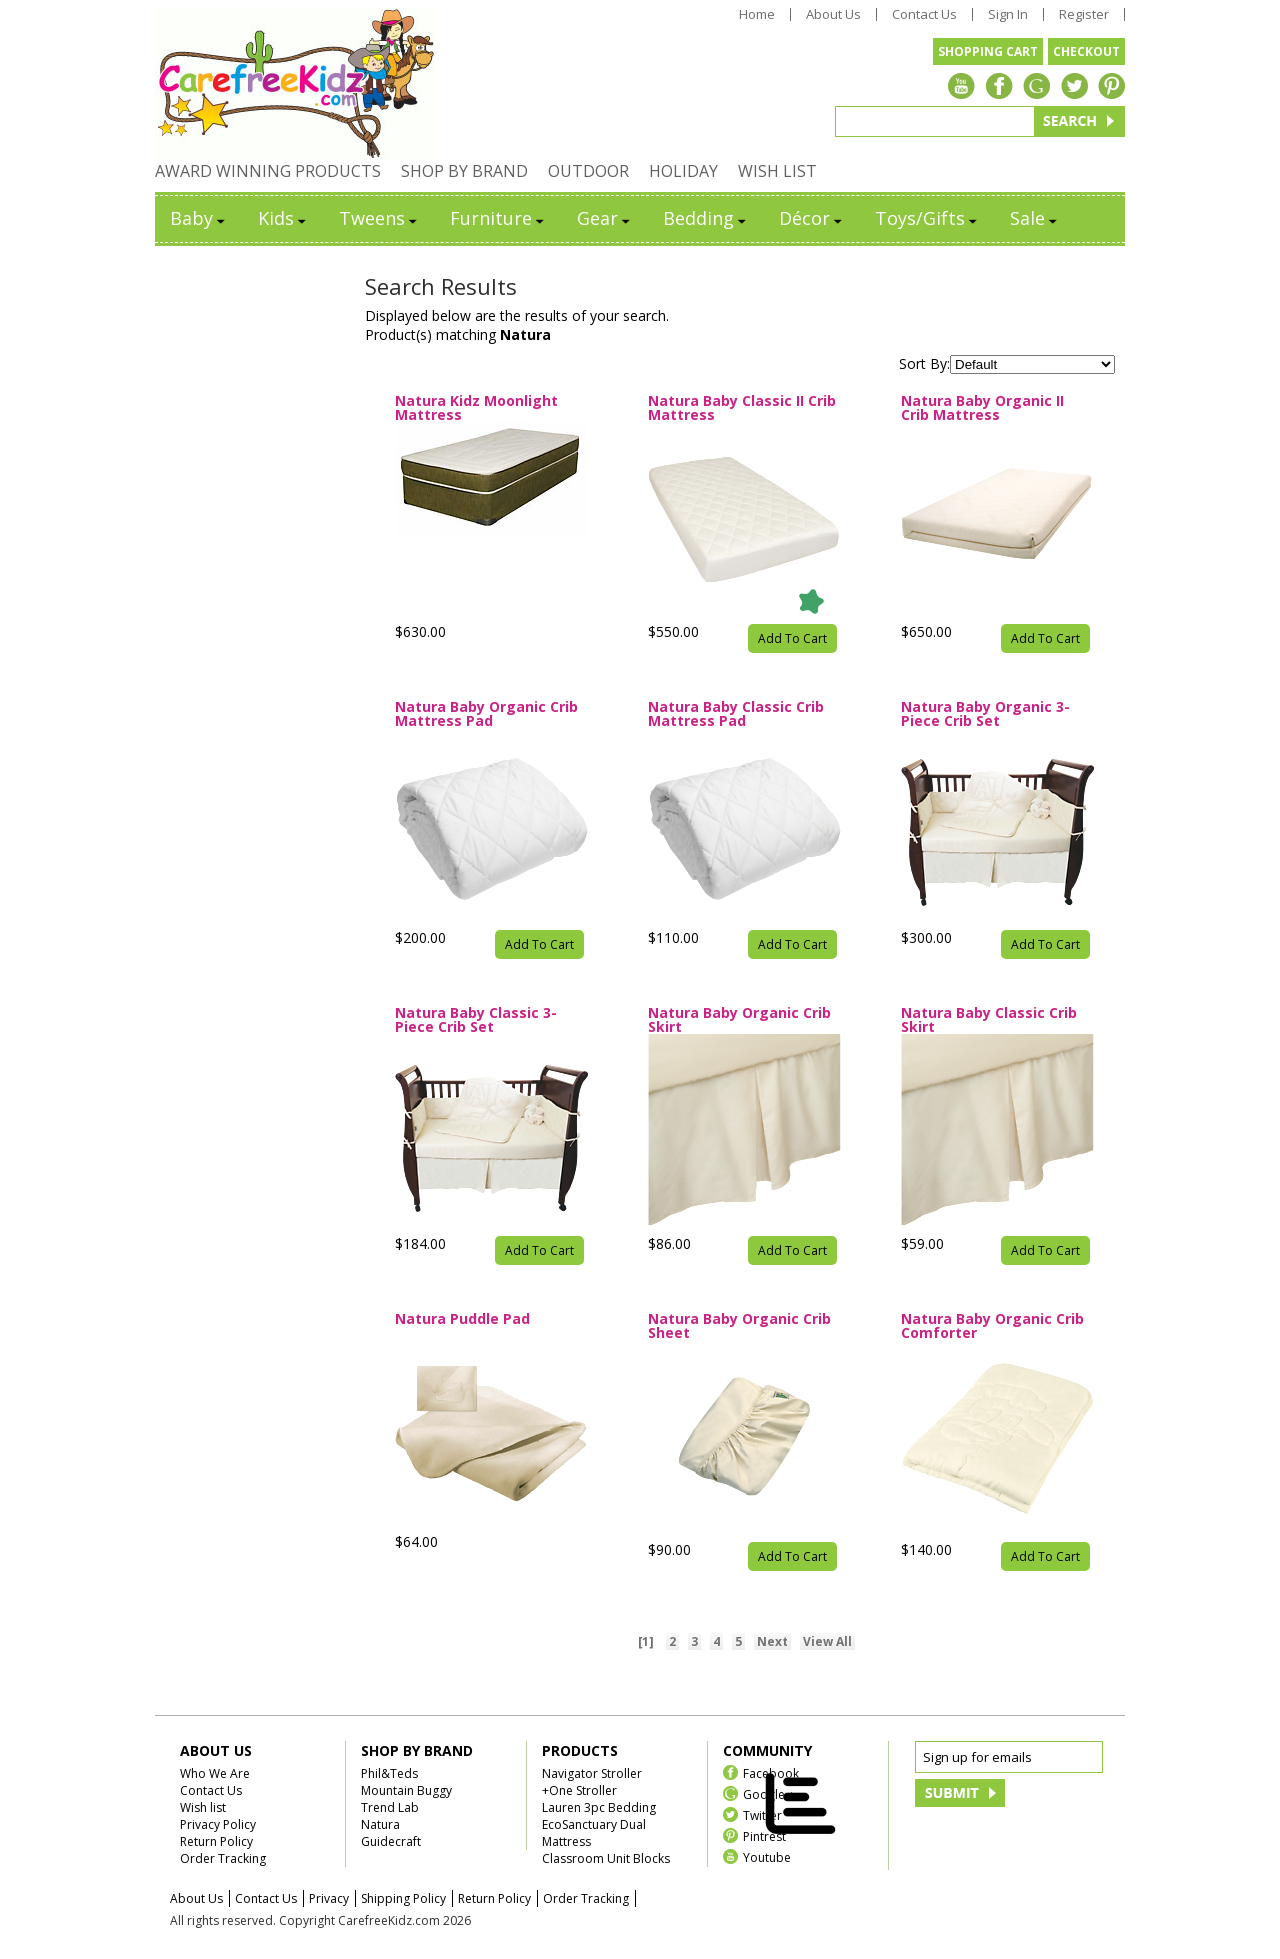  I want to click on select a paint or color fill tool, so click(811, 601).